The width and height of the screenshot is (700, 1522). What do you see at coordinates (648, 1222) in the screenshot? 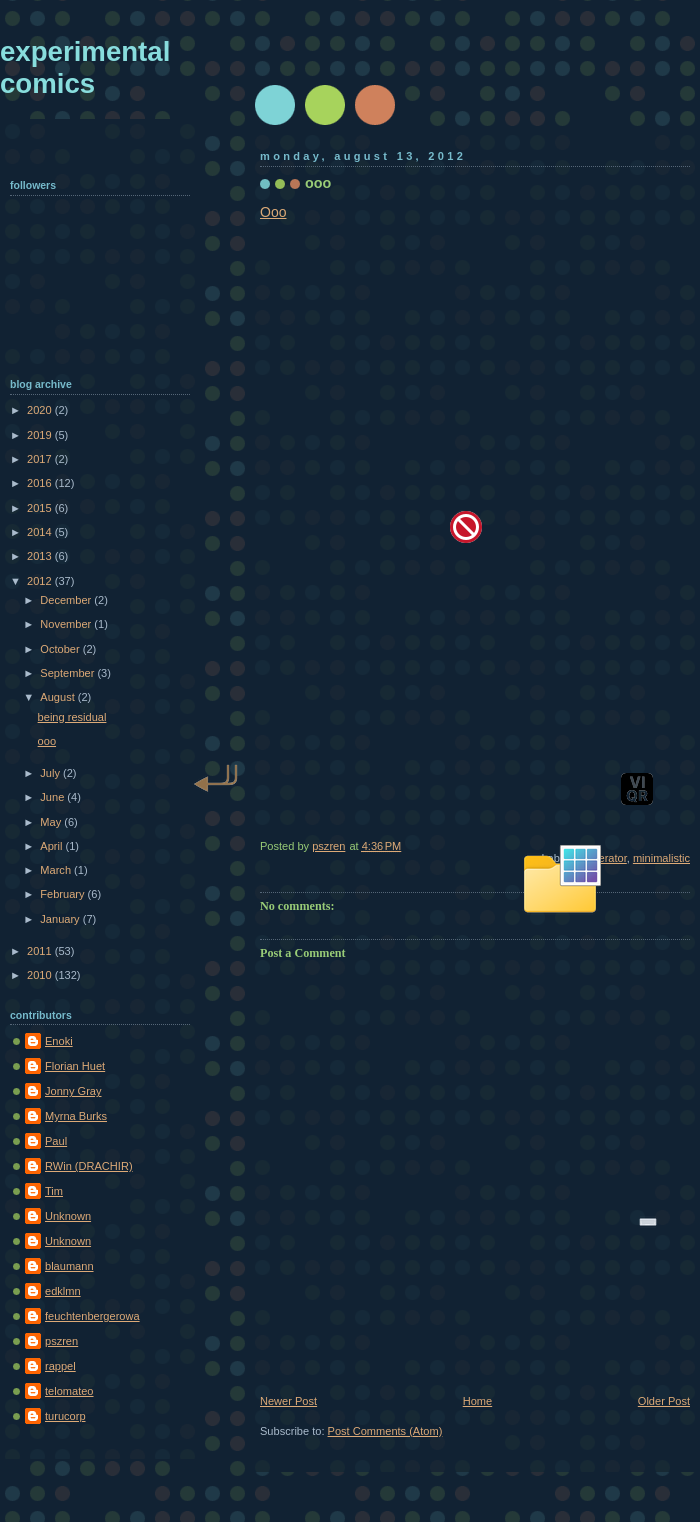
I see `connect a bluetooth keyboard` at bounding box center [648, 1222].